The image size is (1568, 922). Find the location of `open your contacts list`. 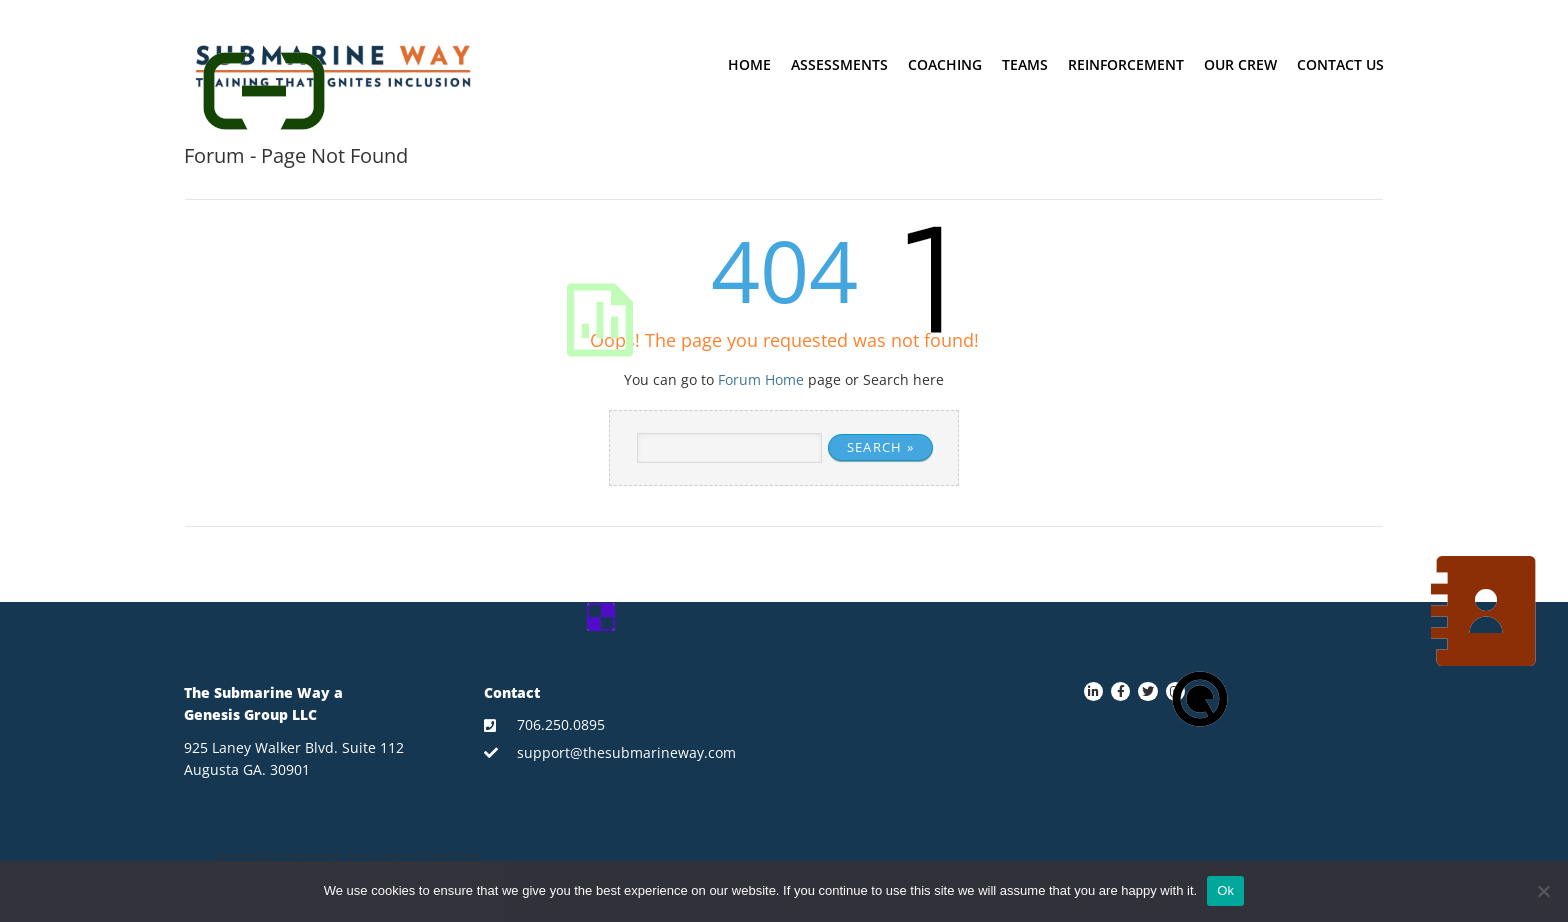

open your contacts list is located at coordinates (1486, 611).